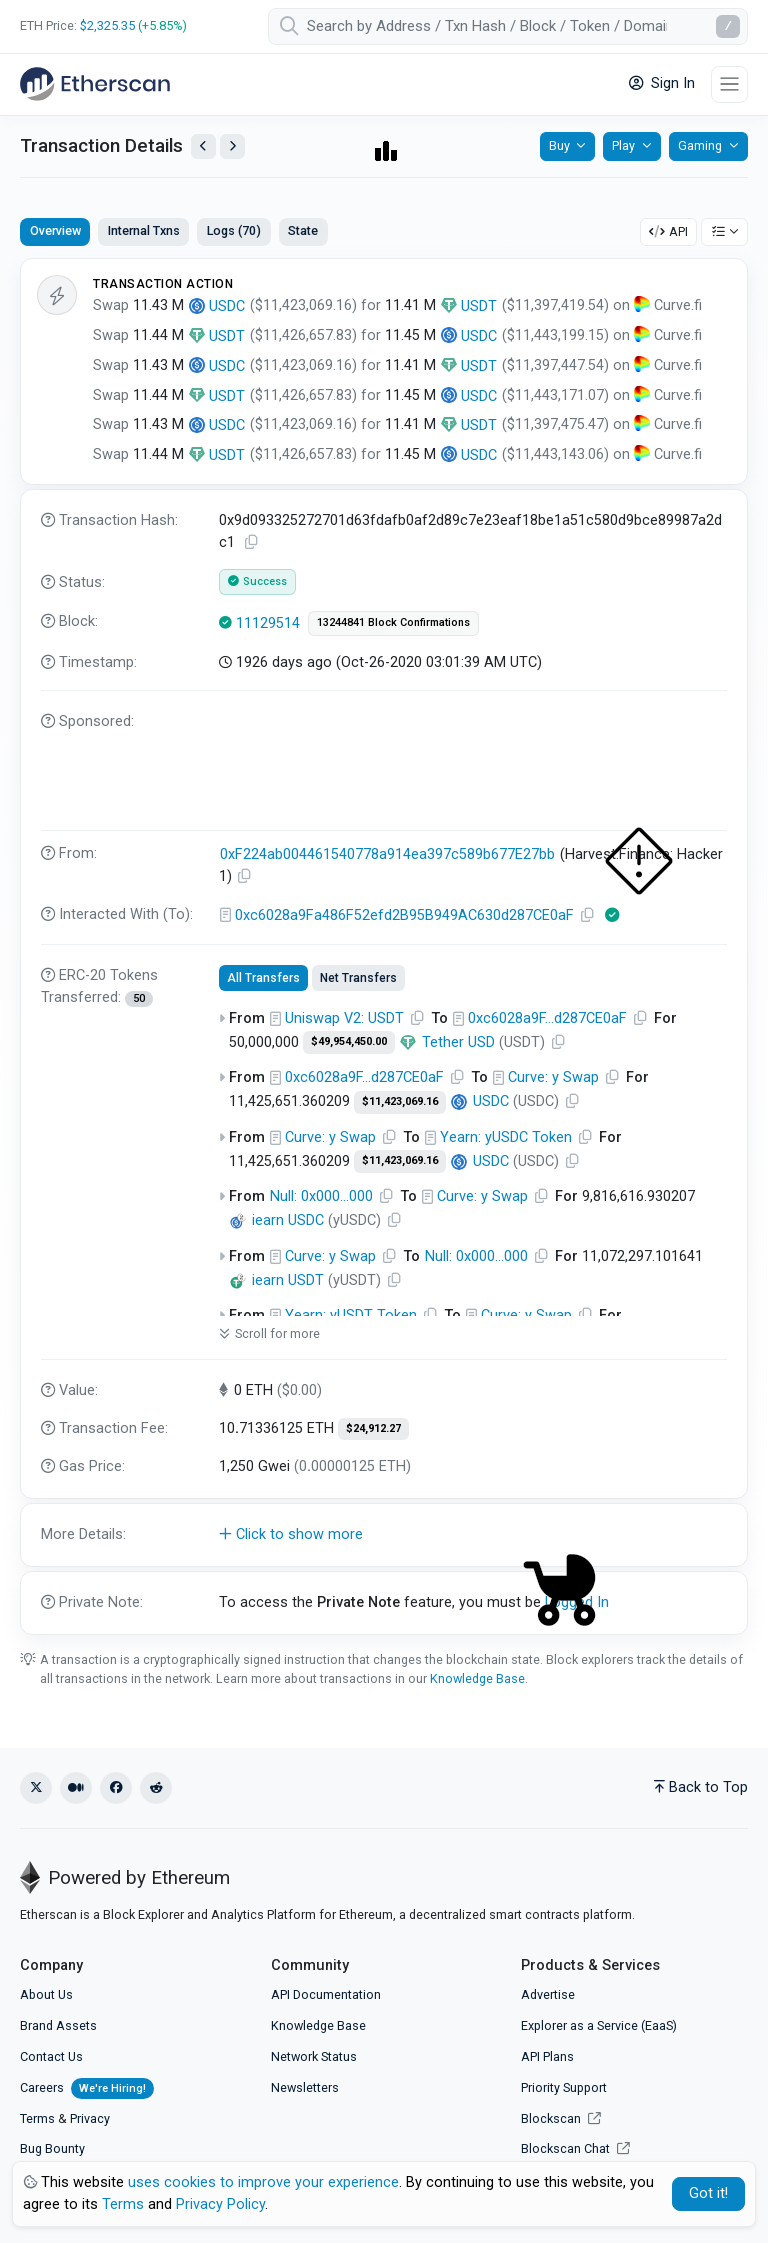 This screenshot has width=768, height=2243. What do you see at coordinates (563, 1590) in the screenshot?
I see `access baby or parenting-related features` at bounding box center [563, 1590].